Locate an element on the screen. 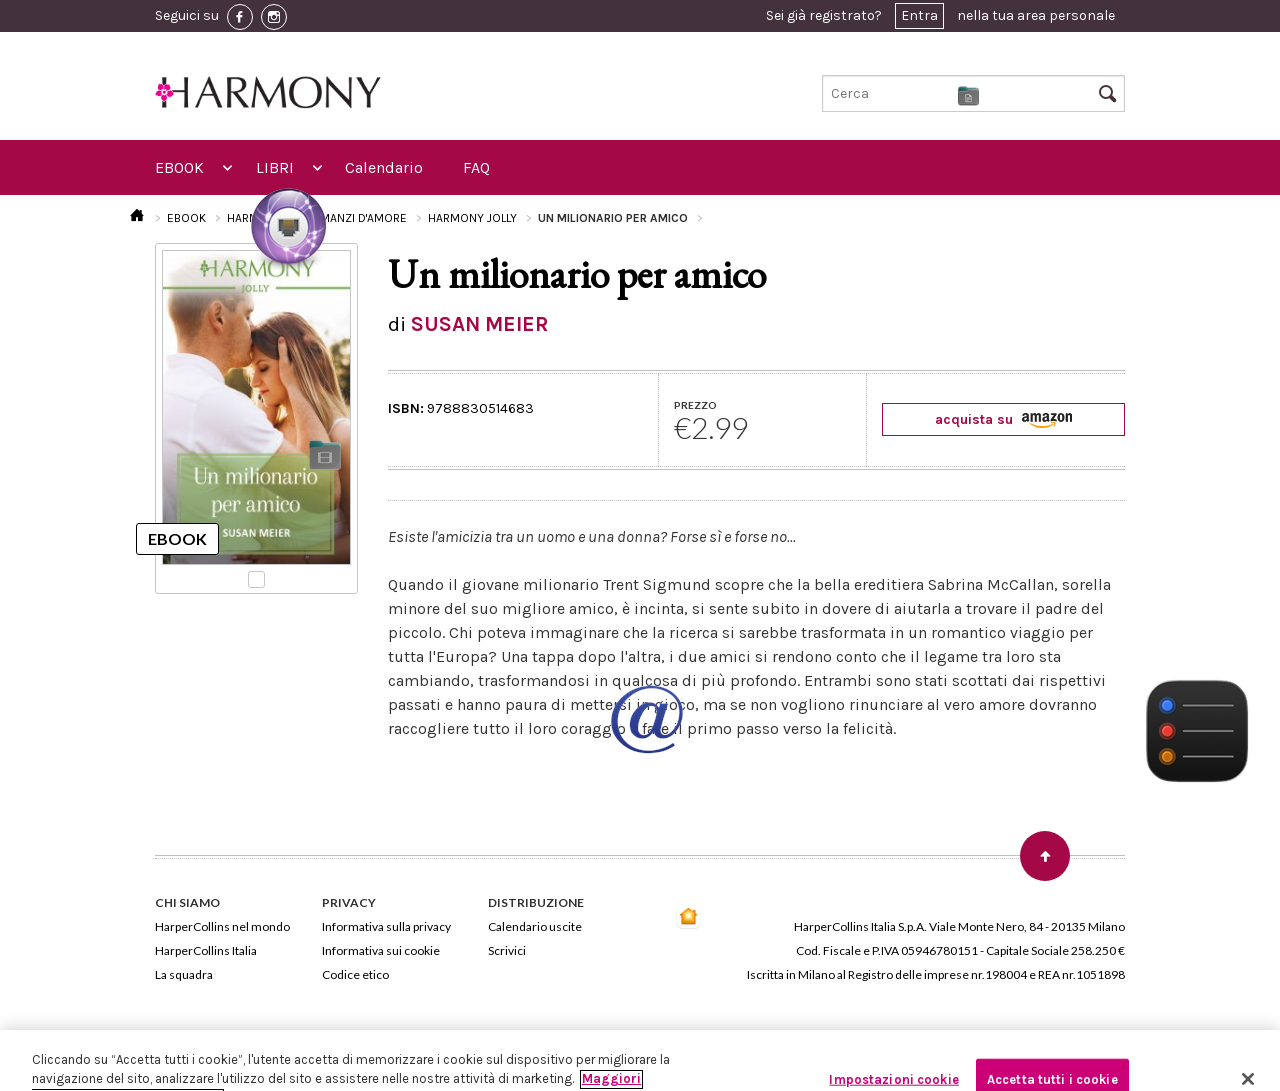  open an internet location or web shortcut is located at coordinates (647, 719).